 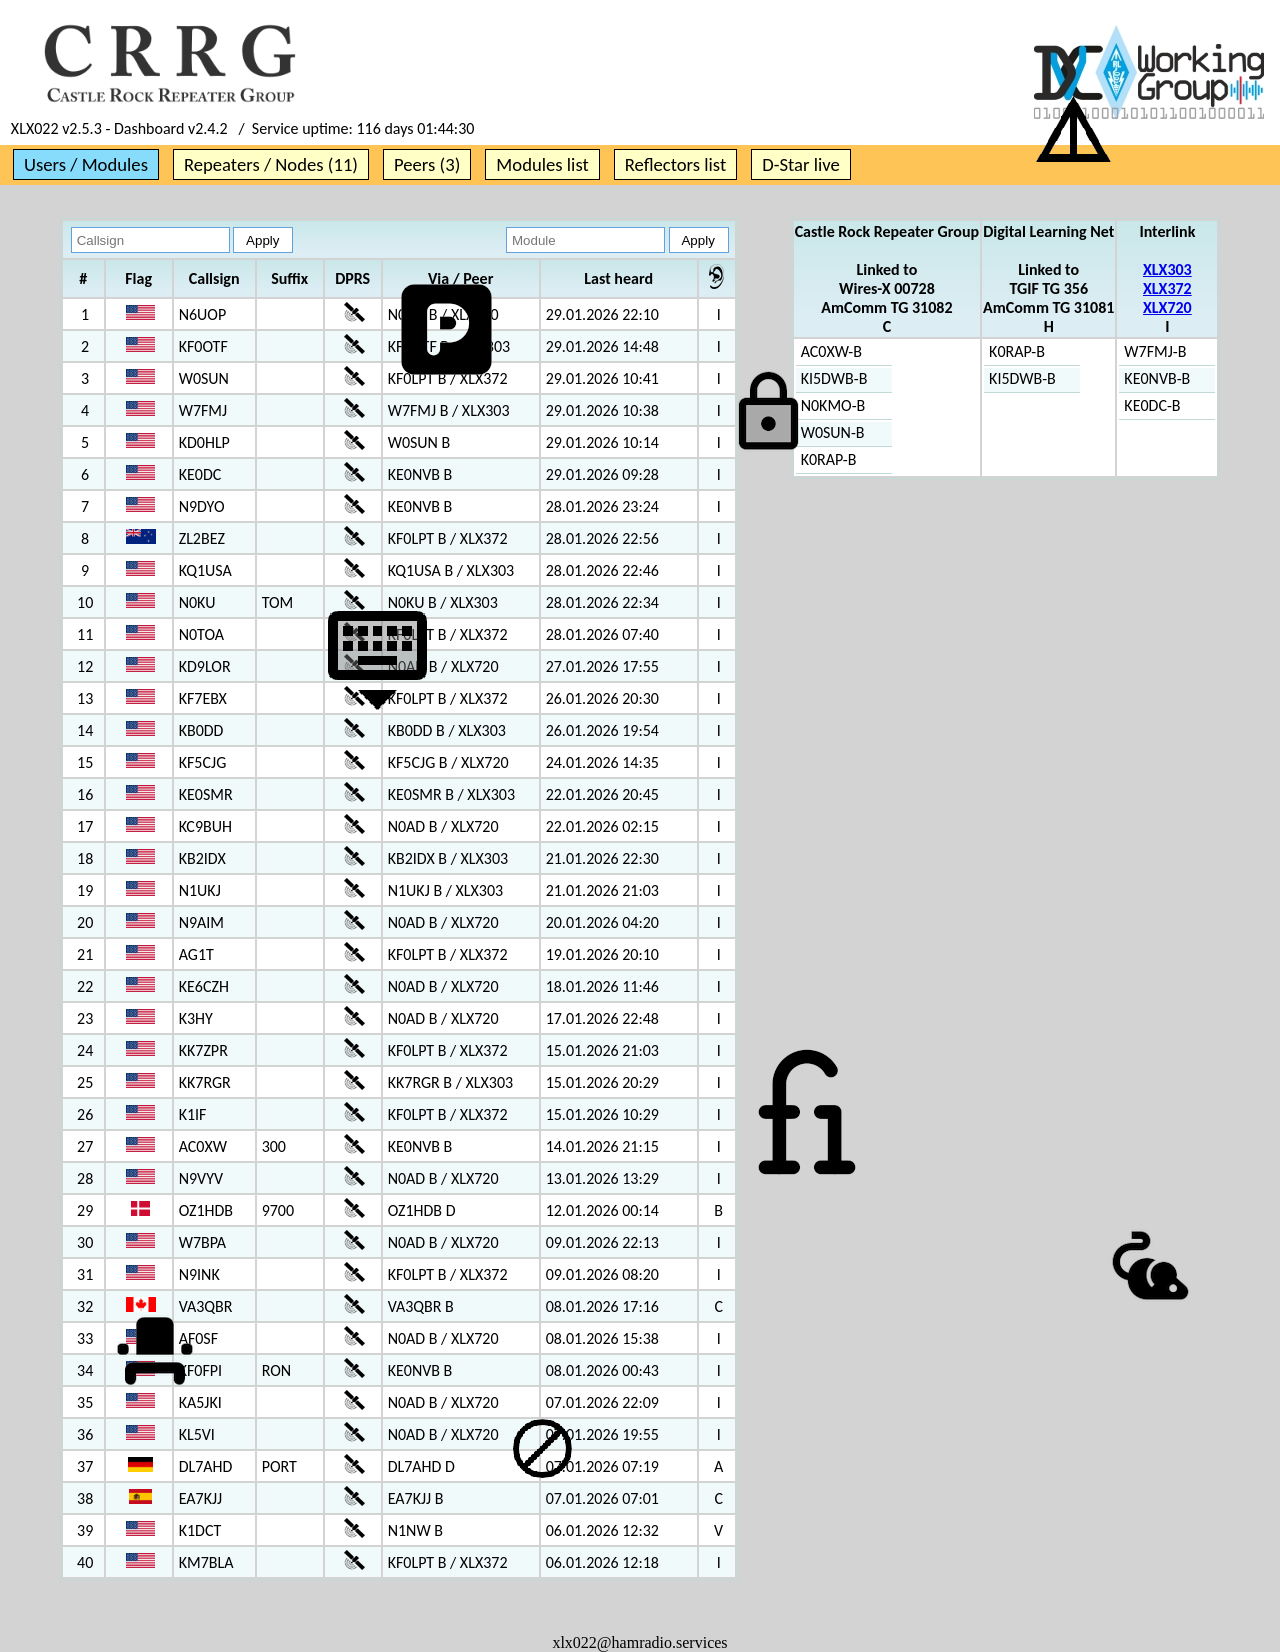 I want to click on reserve a seat for an event, so click(x=155, y=1351).